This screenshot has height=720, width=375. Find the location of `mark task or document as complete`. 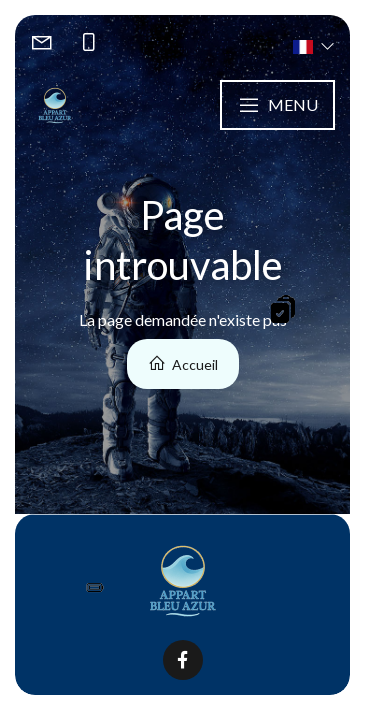

mark task or document as complete is located at coordinates (283, 309).